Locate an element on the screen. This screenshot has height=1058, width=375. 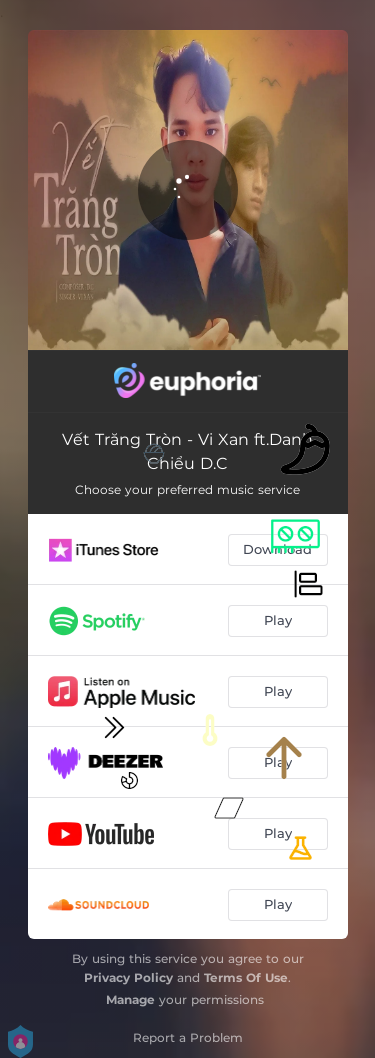
view current temperature is located at coordinates (210, 730).